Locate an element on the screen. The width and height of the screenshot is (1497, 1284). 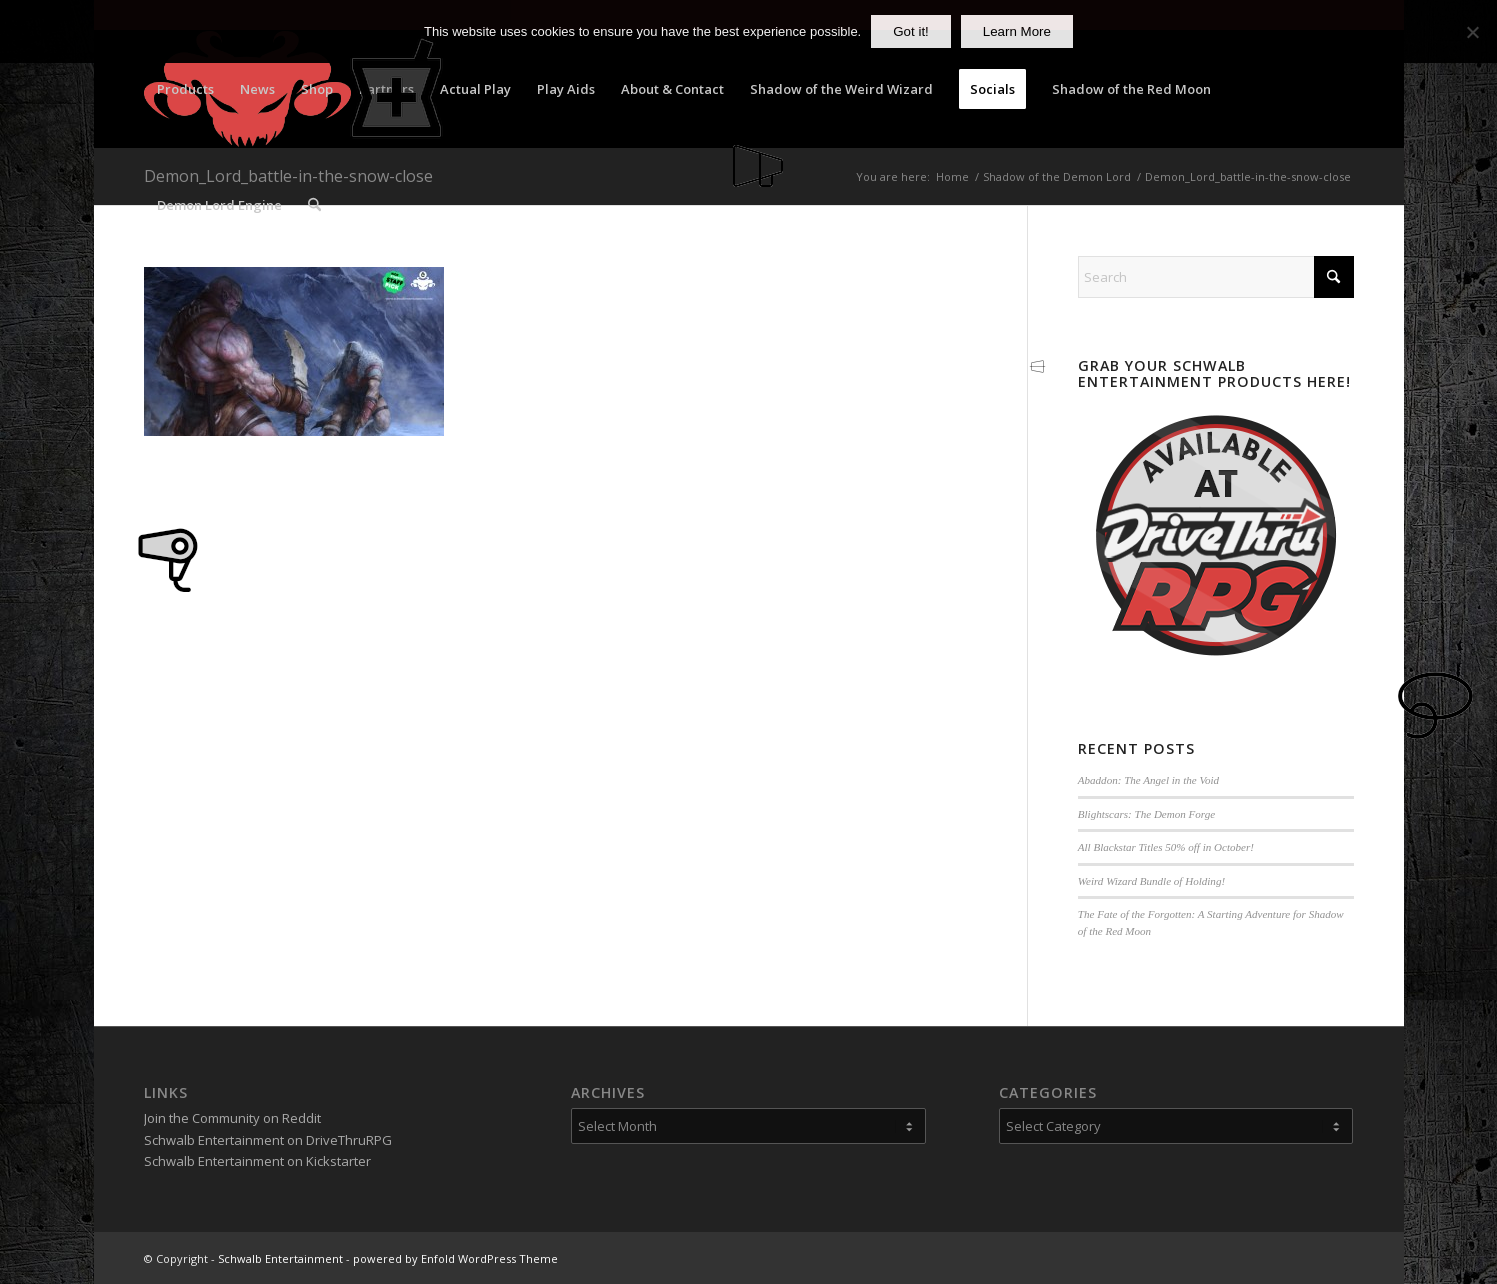
make an announcement is located at coordinates (756, 168).